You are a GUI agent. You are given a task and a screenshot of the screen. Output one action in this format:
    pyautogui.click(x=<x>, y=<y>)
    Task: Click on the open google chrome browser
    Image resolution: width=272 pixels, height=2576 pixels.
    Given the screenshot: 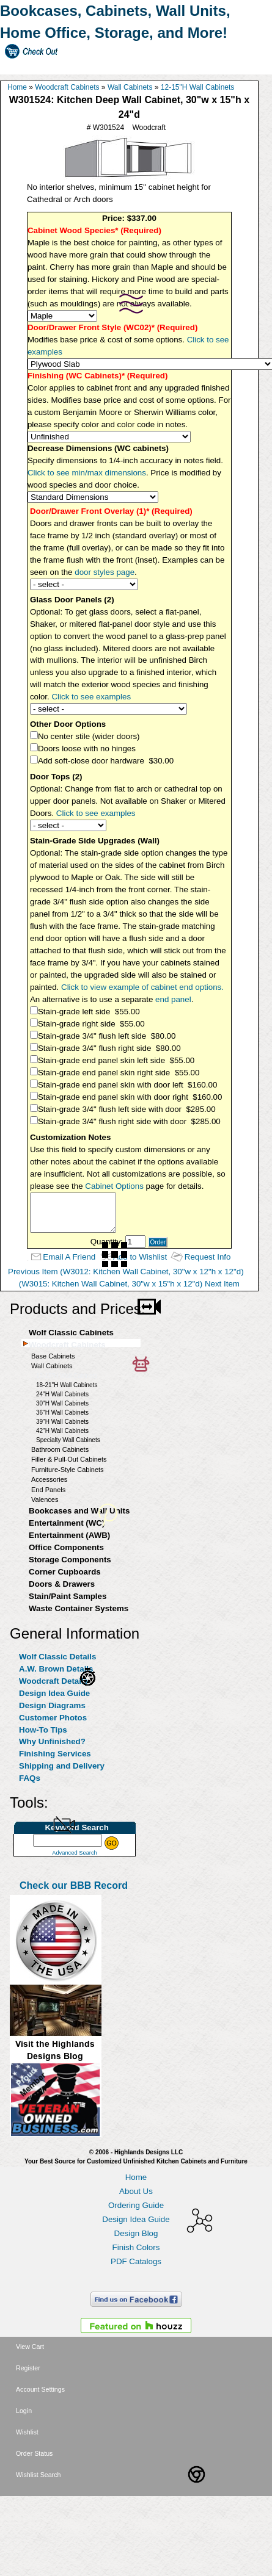 What is the action you would take?
    pyautogui.click(x=196, y=2474)
    